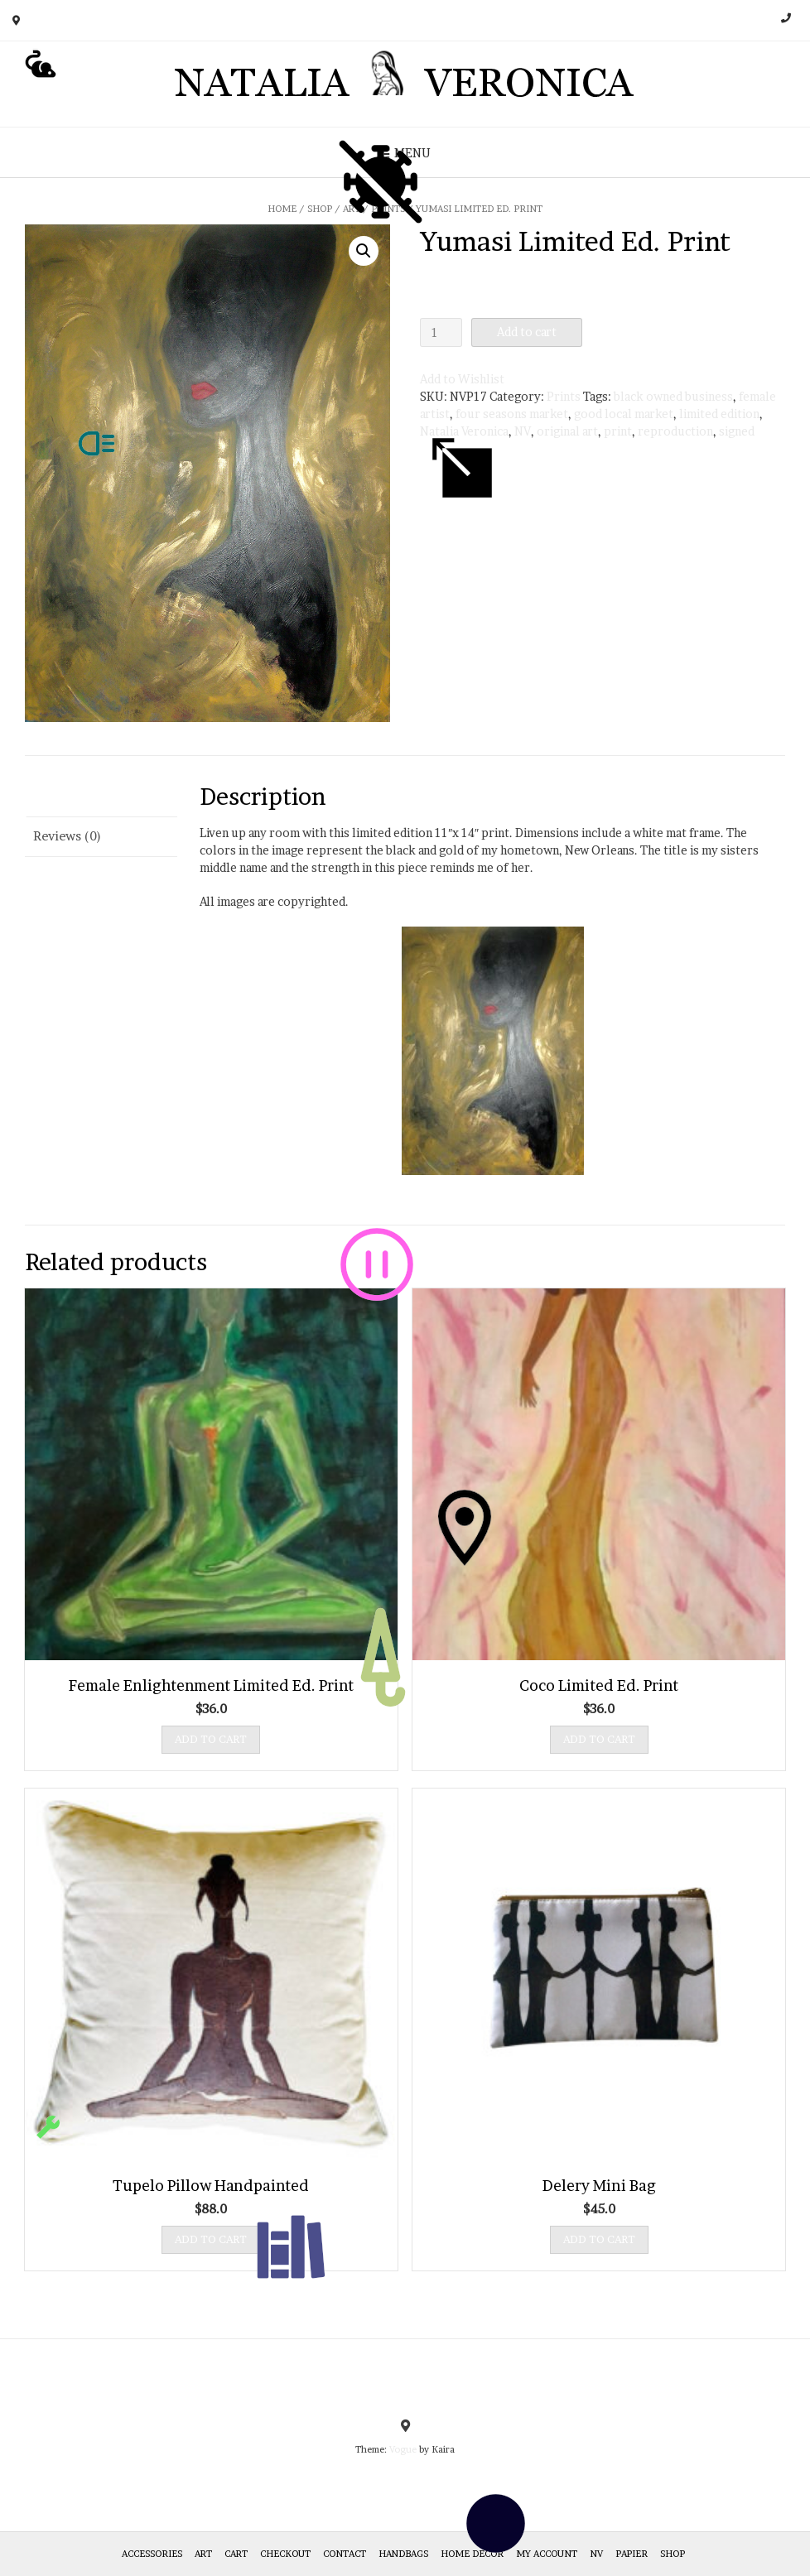 The height and width of the screenshot is (2576, 810). Describe the element at coordinates (462, 468) in the screenshot. I see `navigate to previous screen or parent folder` at that location.